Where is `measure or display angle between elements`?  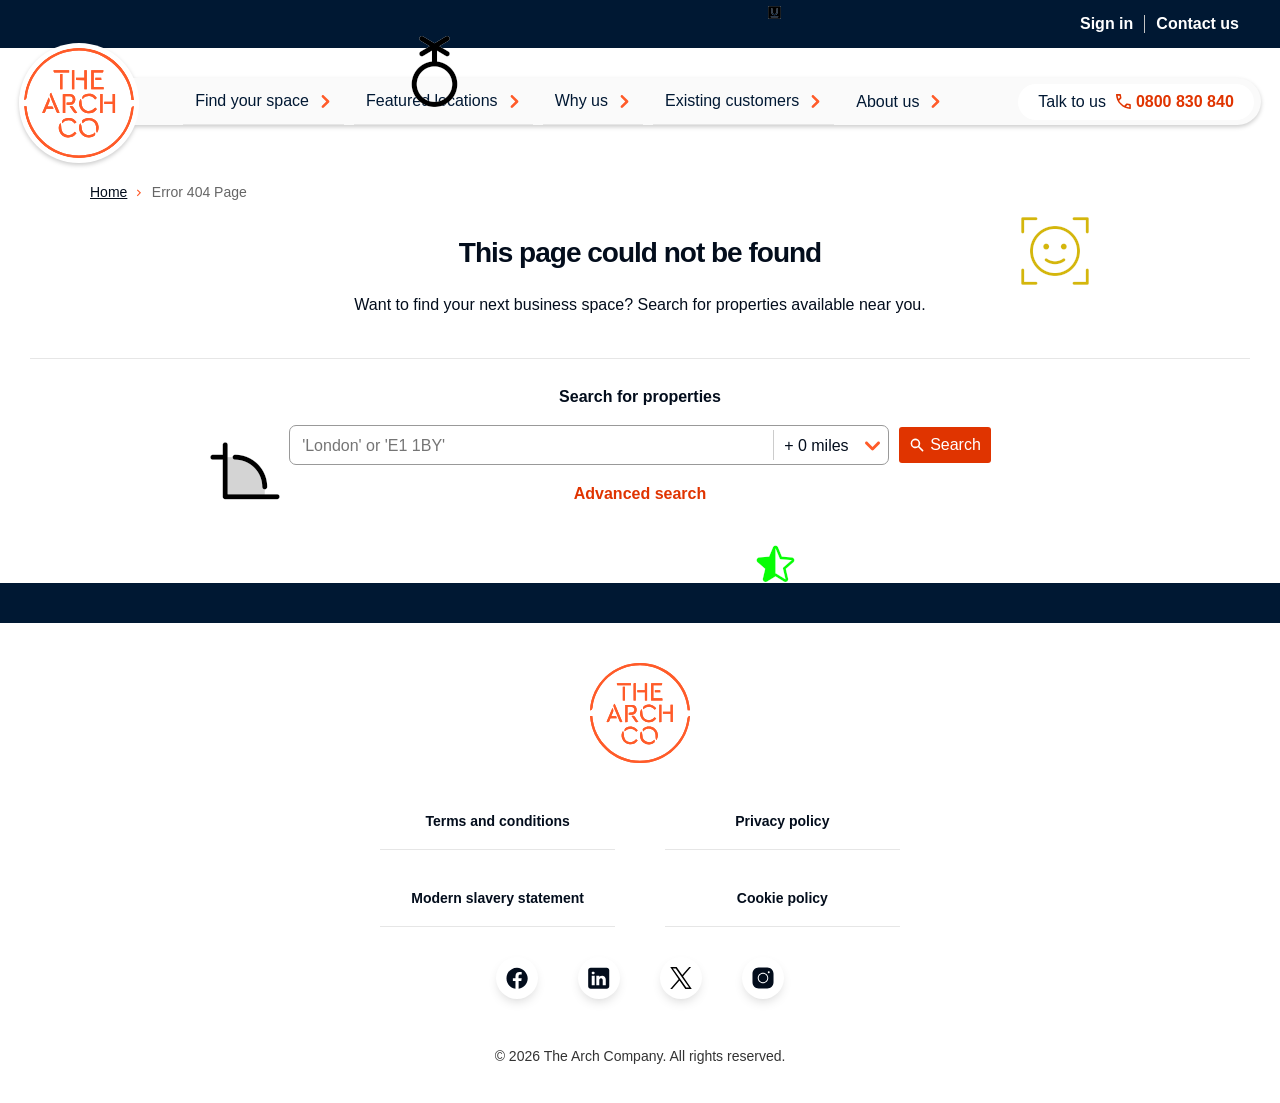
measure or display angle between elements is located at coordinates (242, 474).